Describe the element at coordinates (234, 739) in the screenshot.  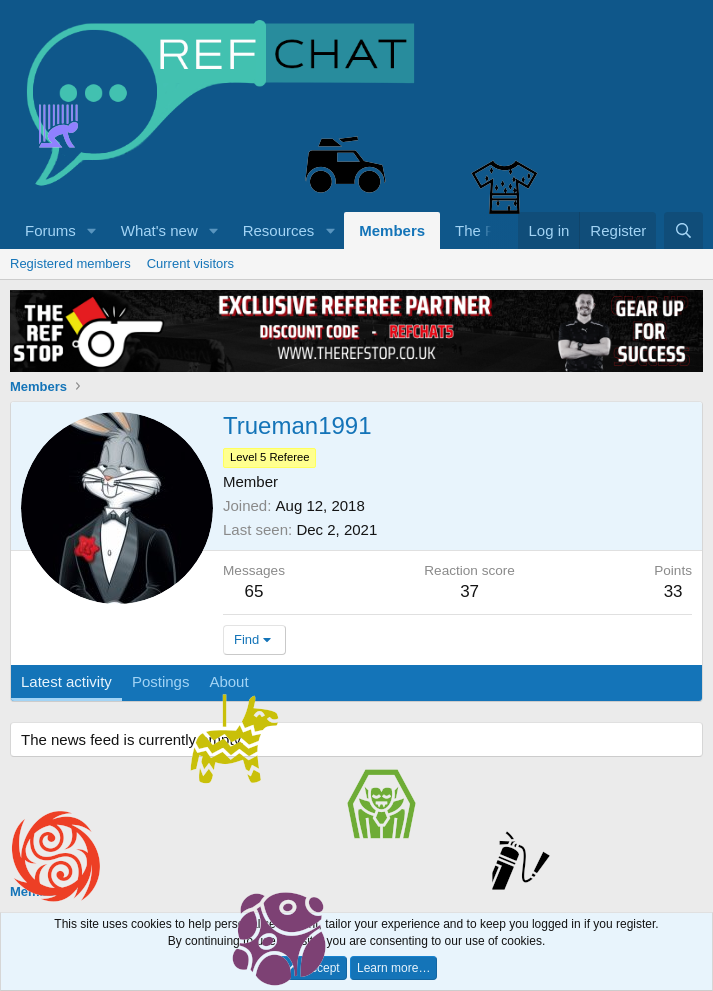
I see `party or celebration theme indicator` at that location.